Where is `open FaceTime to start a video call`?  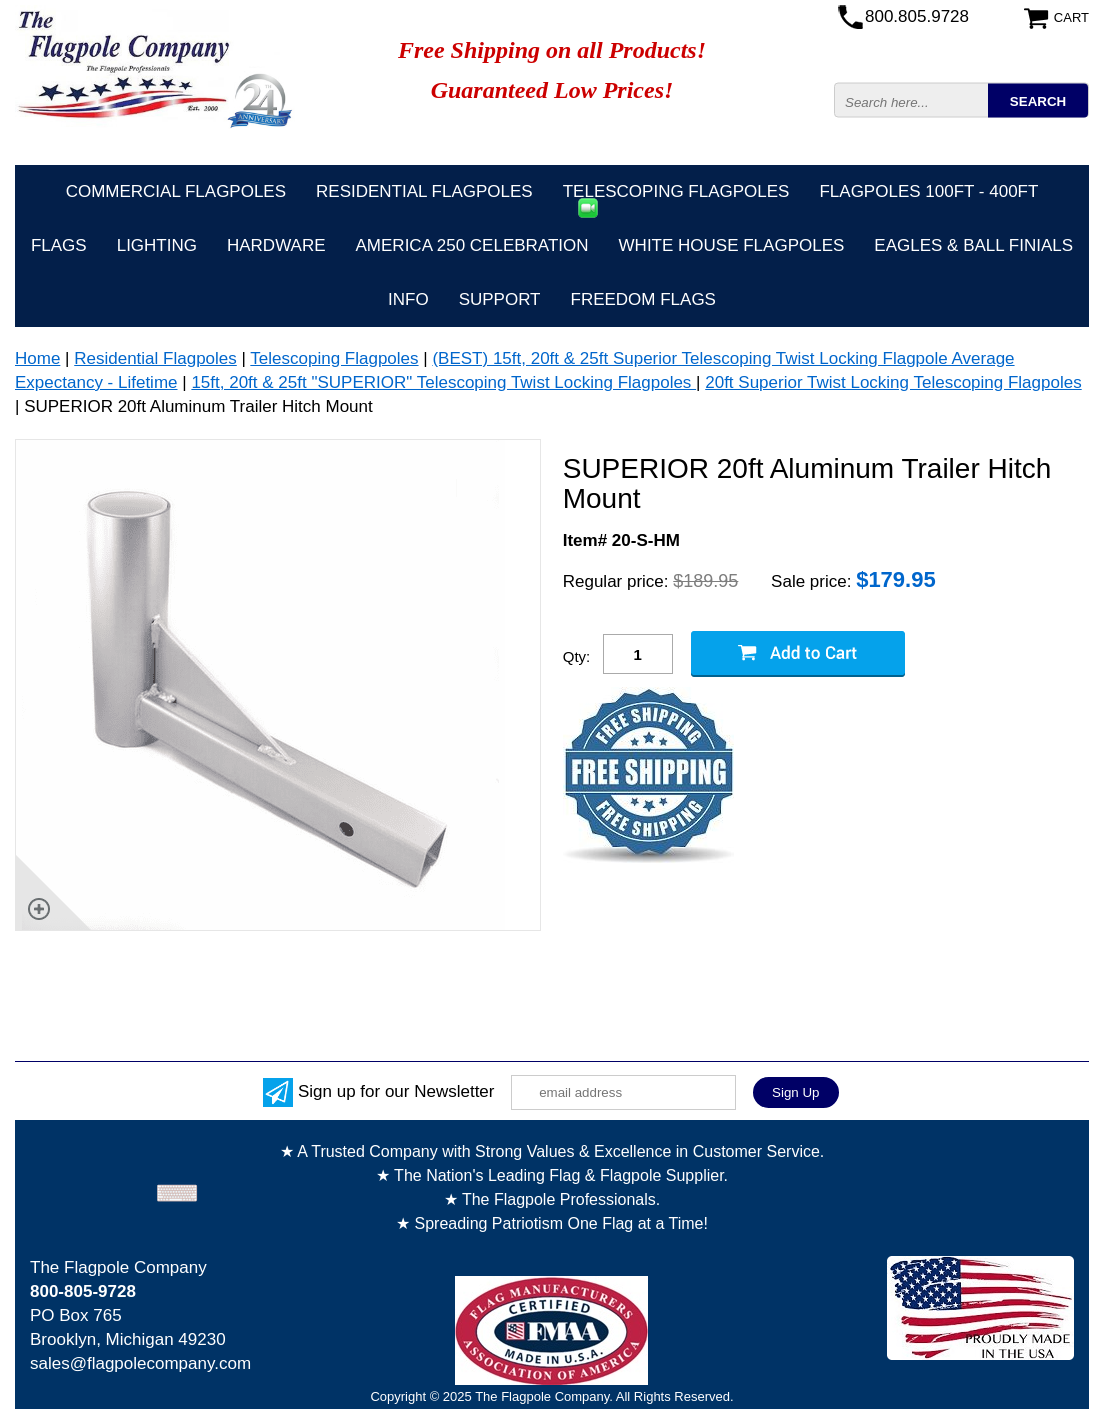
open FaceTime to start a video call is located at coordinates (588, 208).